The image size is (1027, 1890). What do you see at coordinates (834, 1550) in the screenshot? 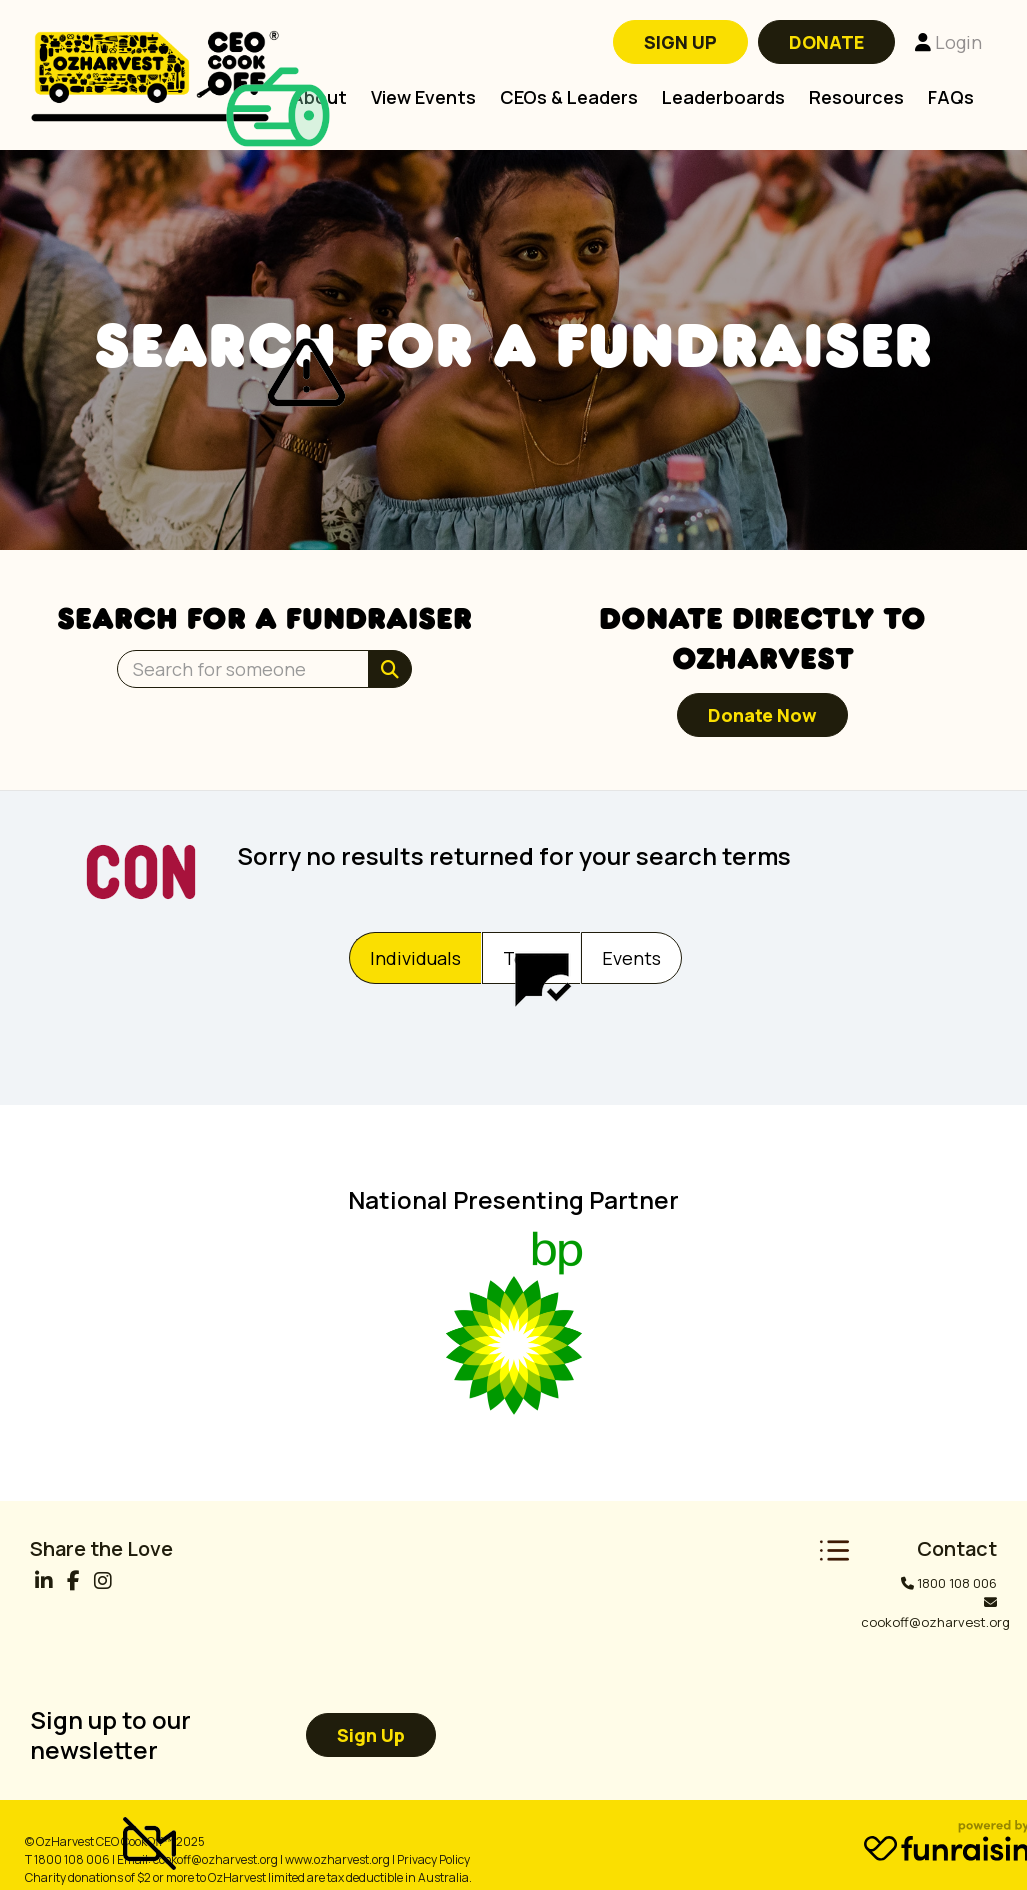
I see `view items in list format` at bounding box center [834, 1550].